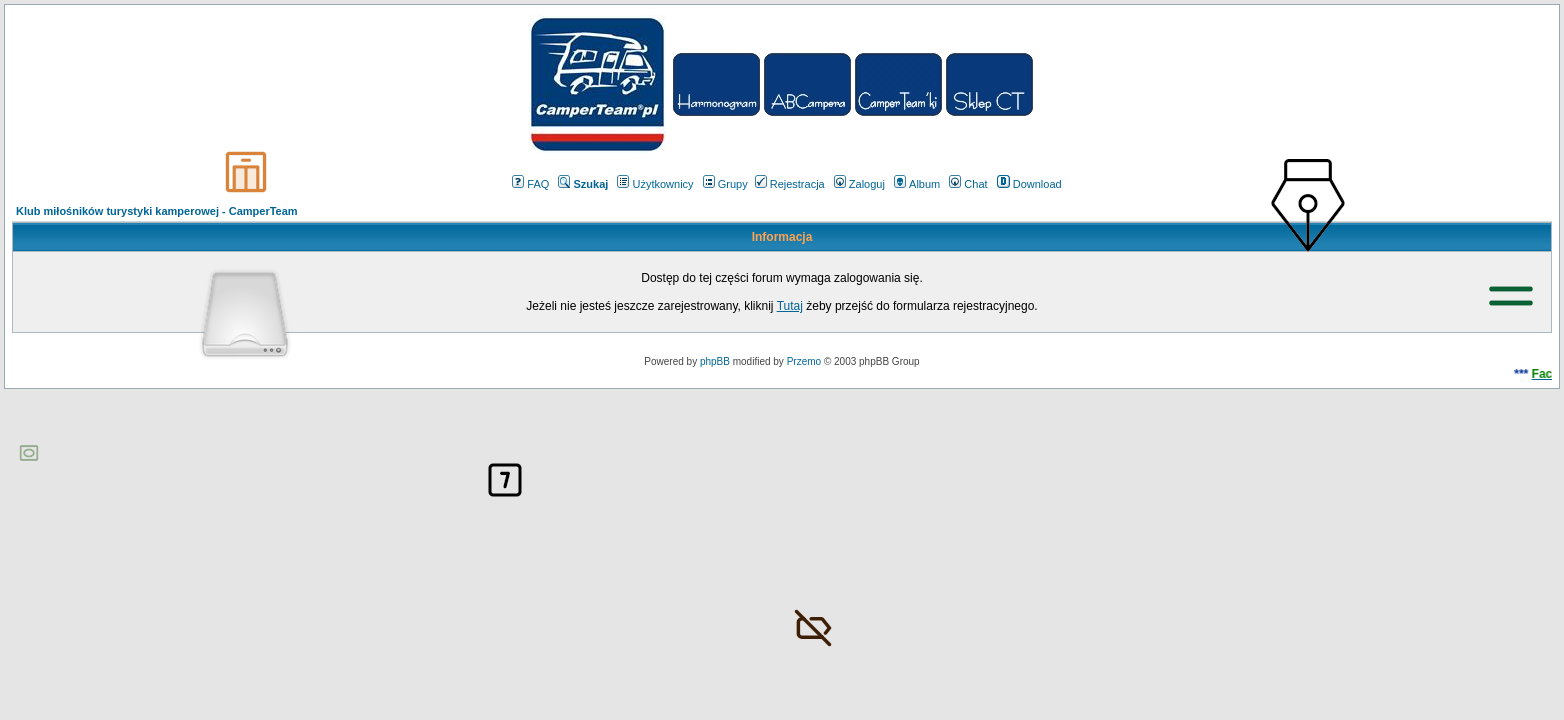 The image size is (1564, 720). What do you see at coordinates (813, 628) in the screenshot?
I see `disable or remove a label` at bounding box center [813, 628].